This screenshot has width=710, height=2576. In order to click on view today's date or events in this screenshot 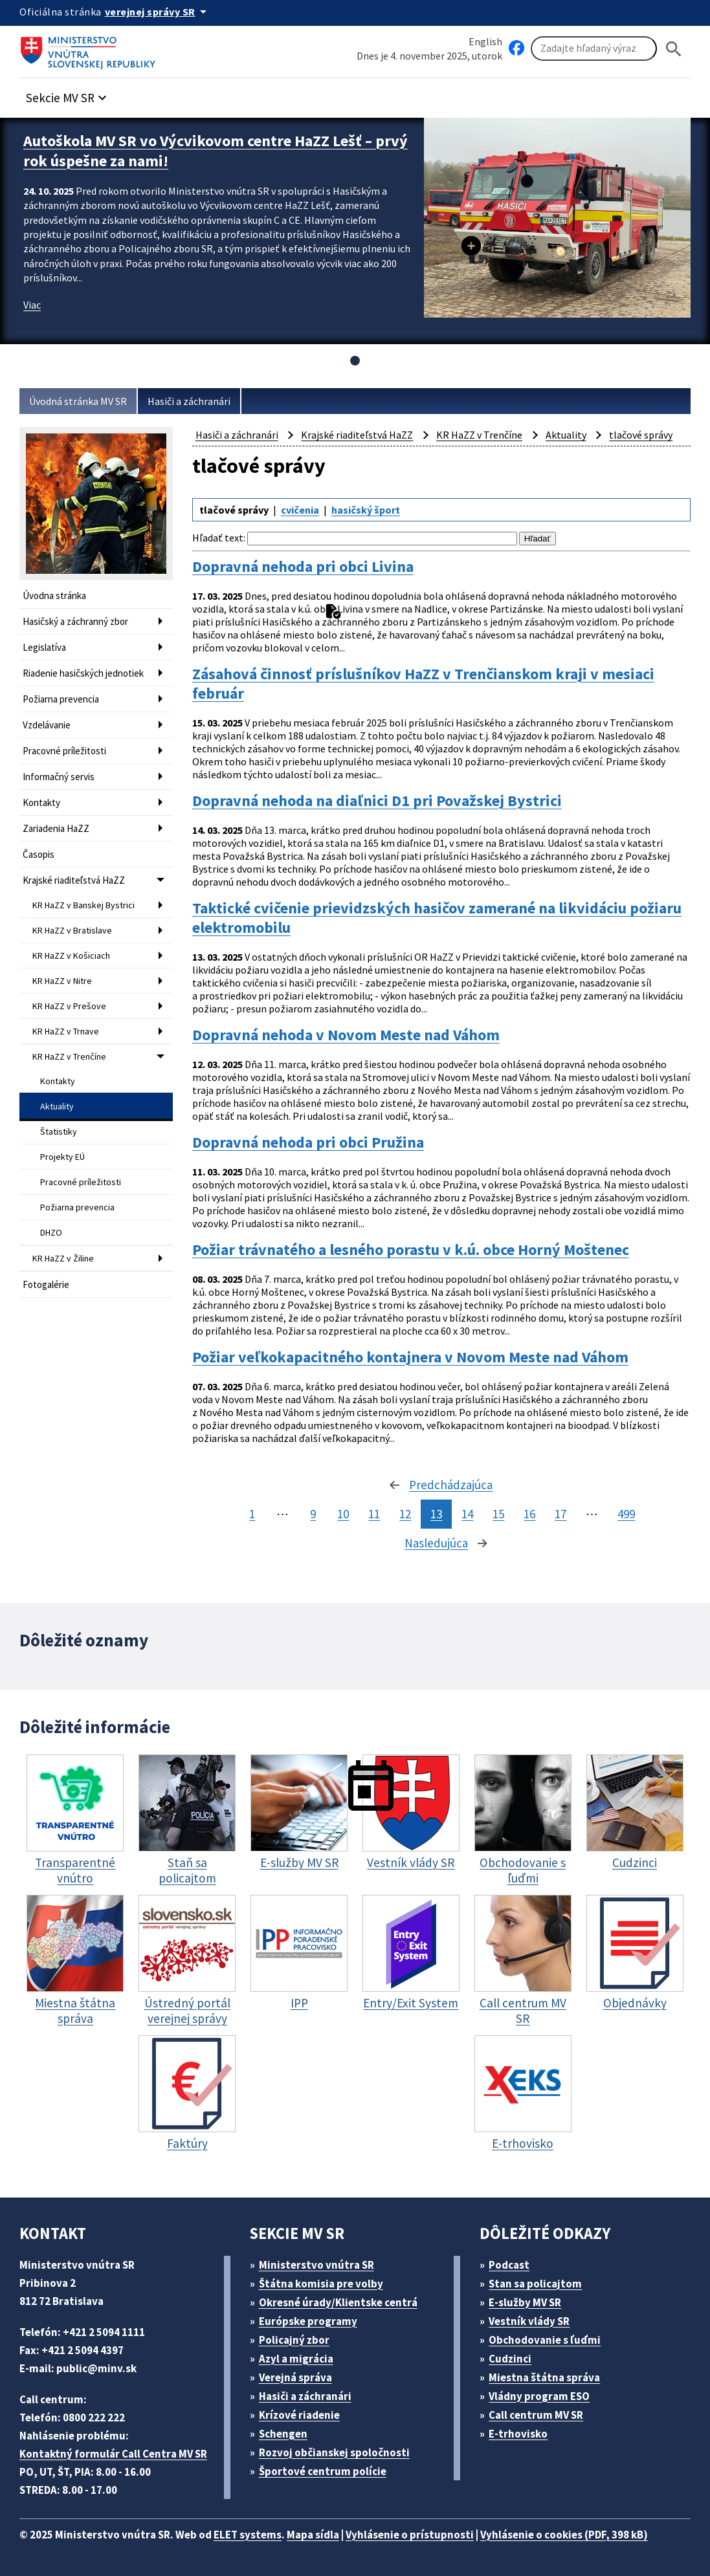, I will do `click(371, 1788)`.